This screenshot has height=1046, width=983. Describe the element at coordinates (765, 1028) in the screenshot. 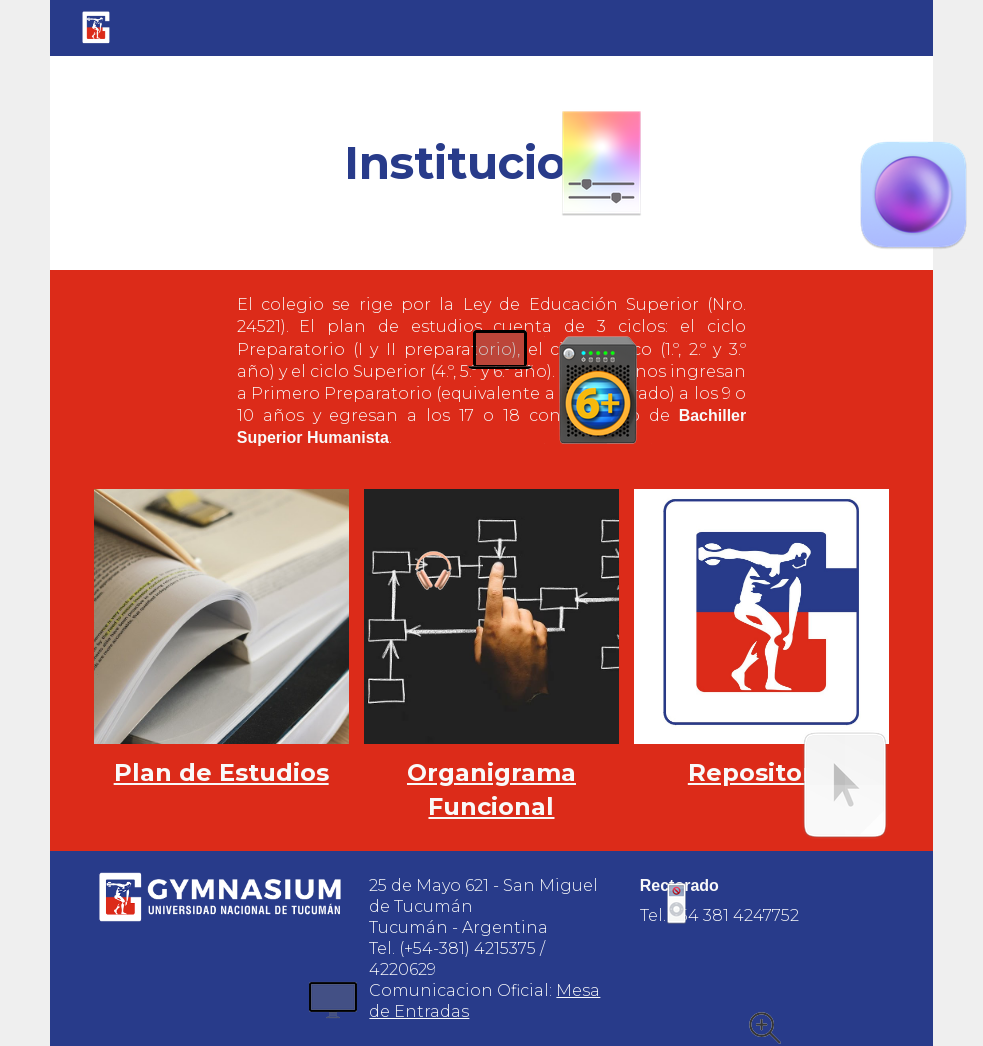

I see `zoom in or increase magnification` at that location.